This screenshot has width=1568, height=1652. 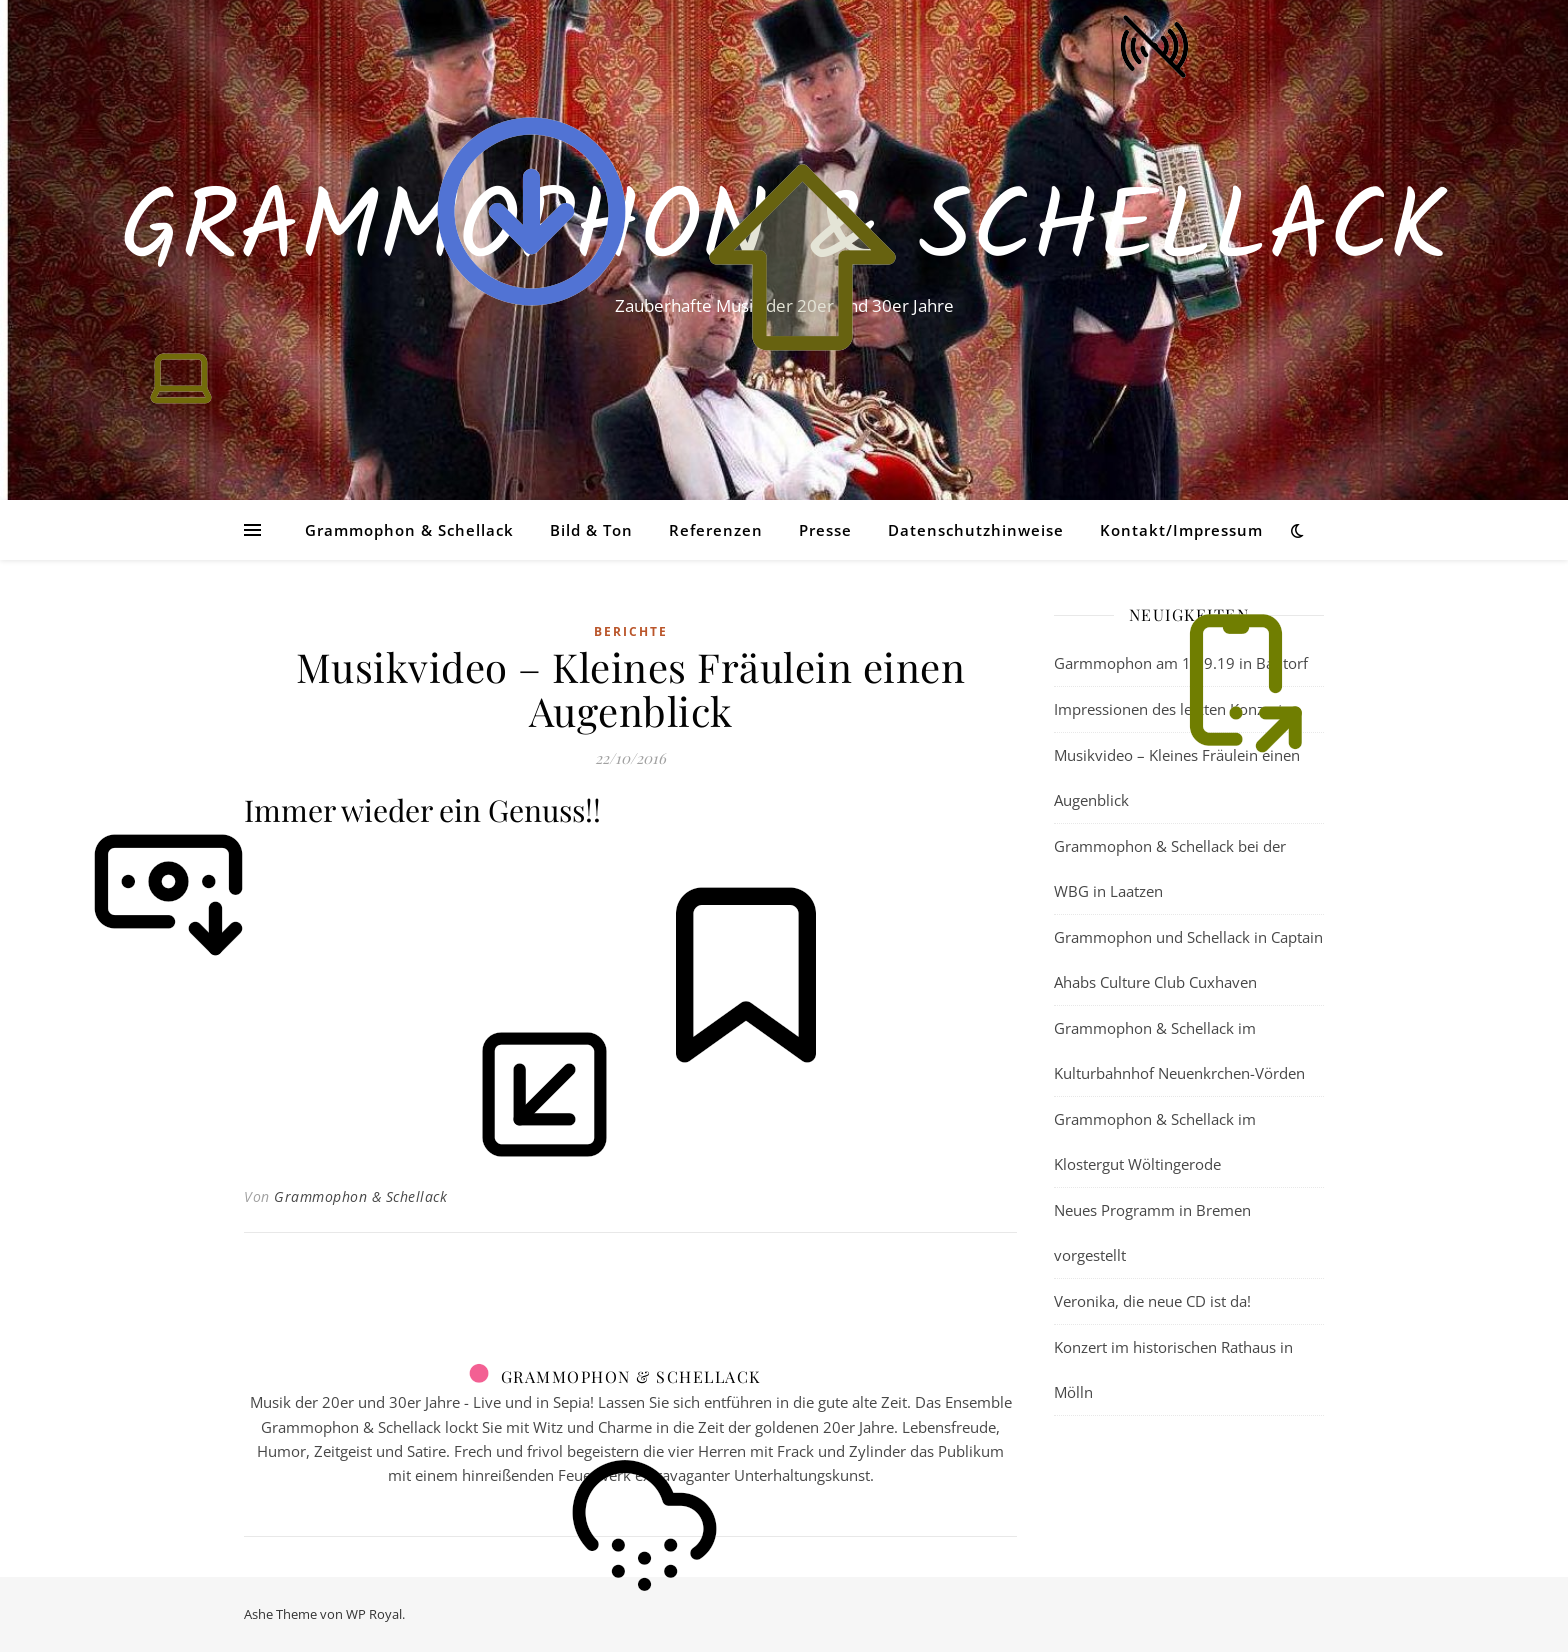 What do you see at coordinates (1154, 46) in the screenshot?
I see `no signal or connection unavailable` at bounding box center [1154, 46].